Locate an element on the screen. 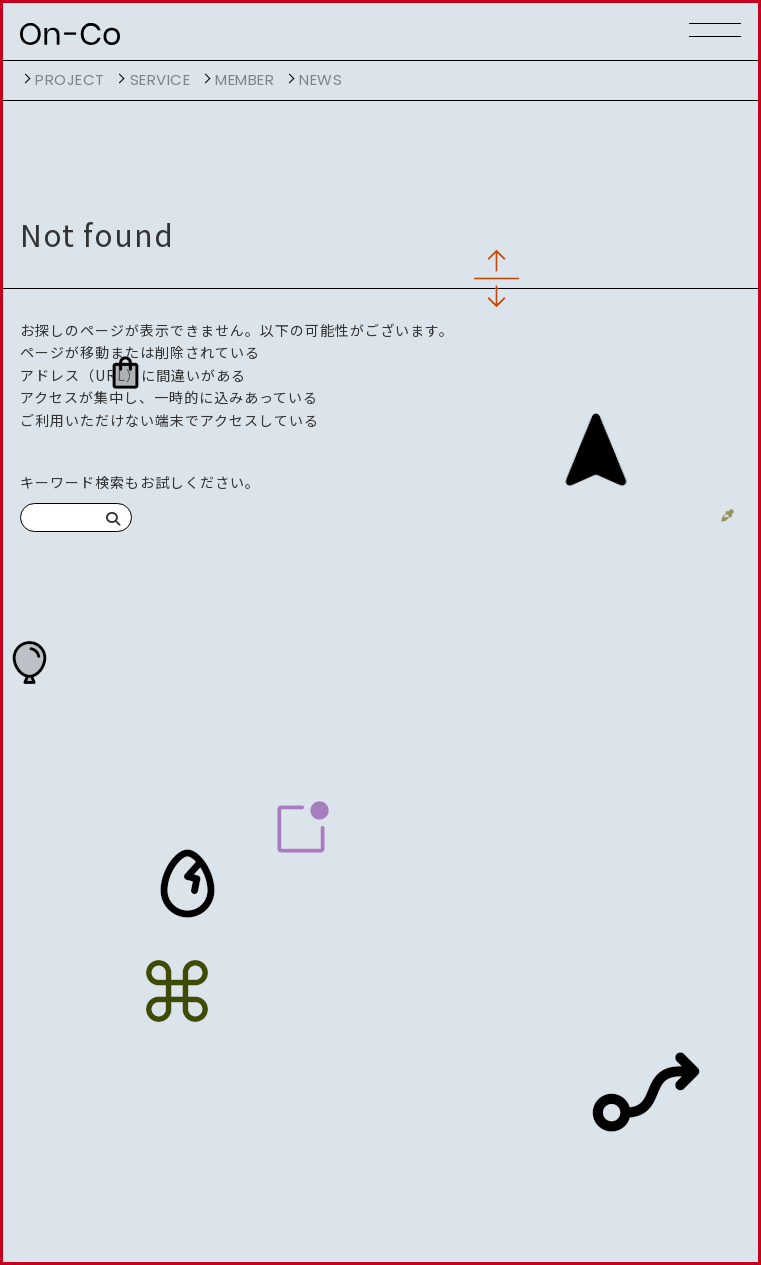  navigate to the next step in a workflow is located at coordinates (646, 1092).